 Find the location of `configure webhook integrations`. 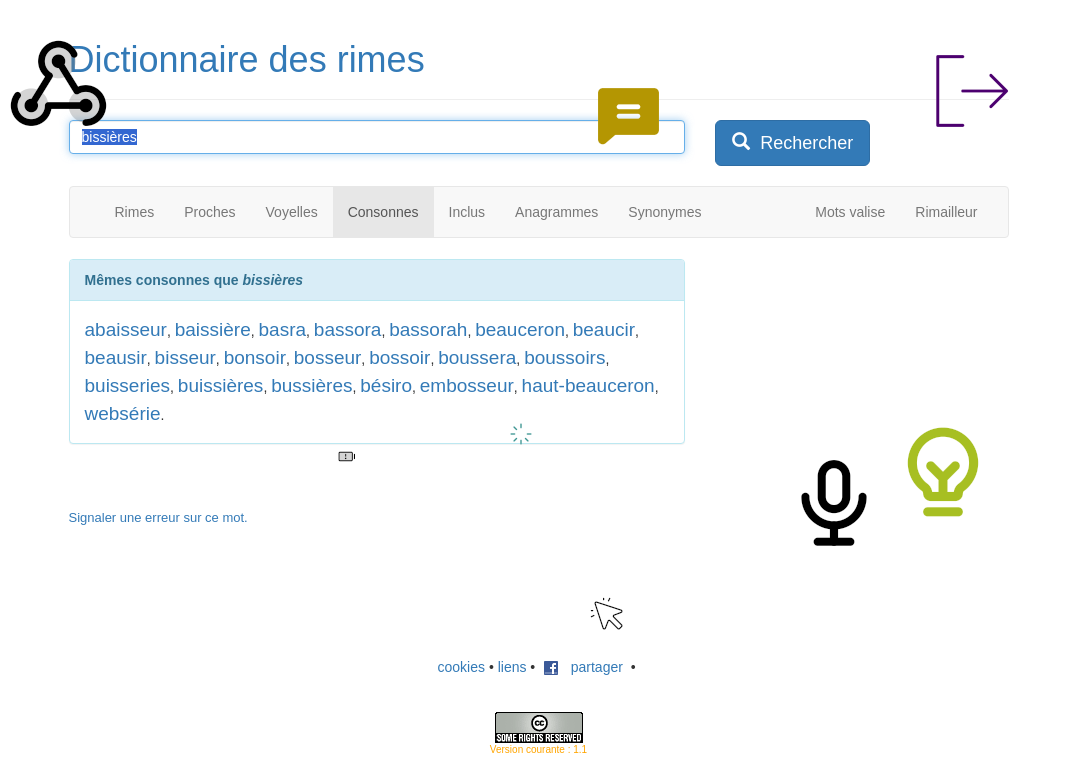

configure webhook integrations is located at coordinates (58, 88).